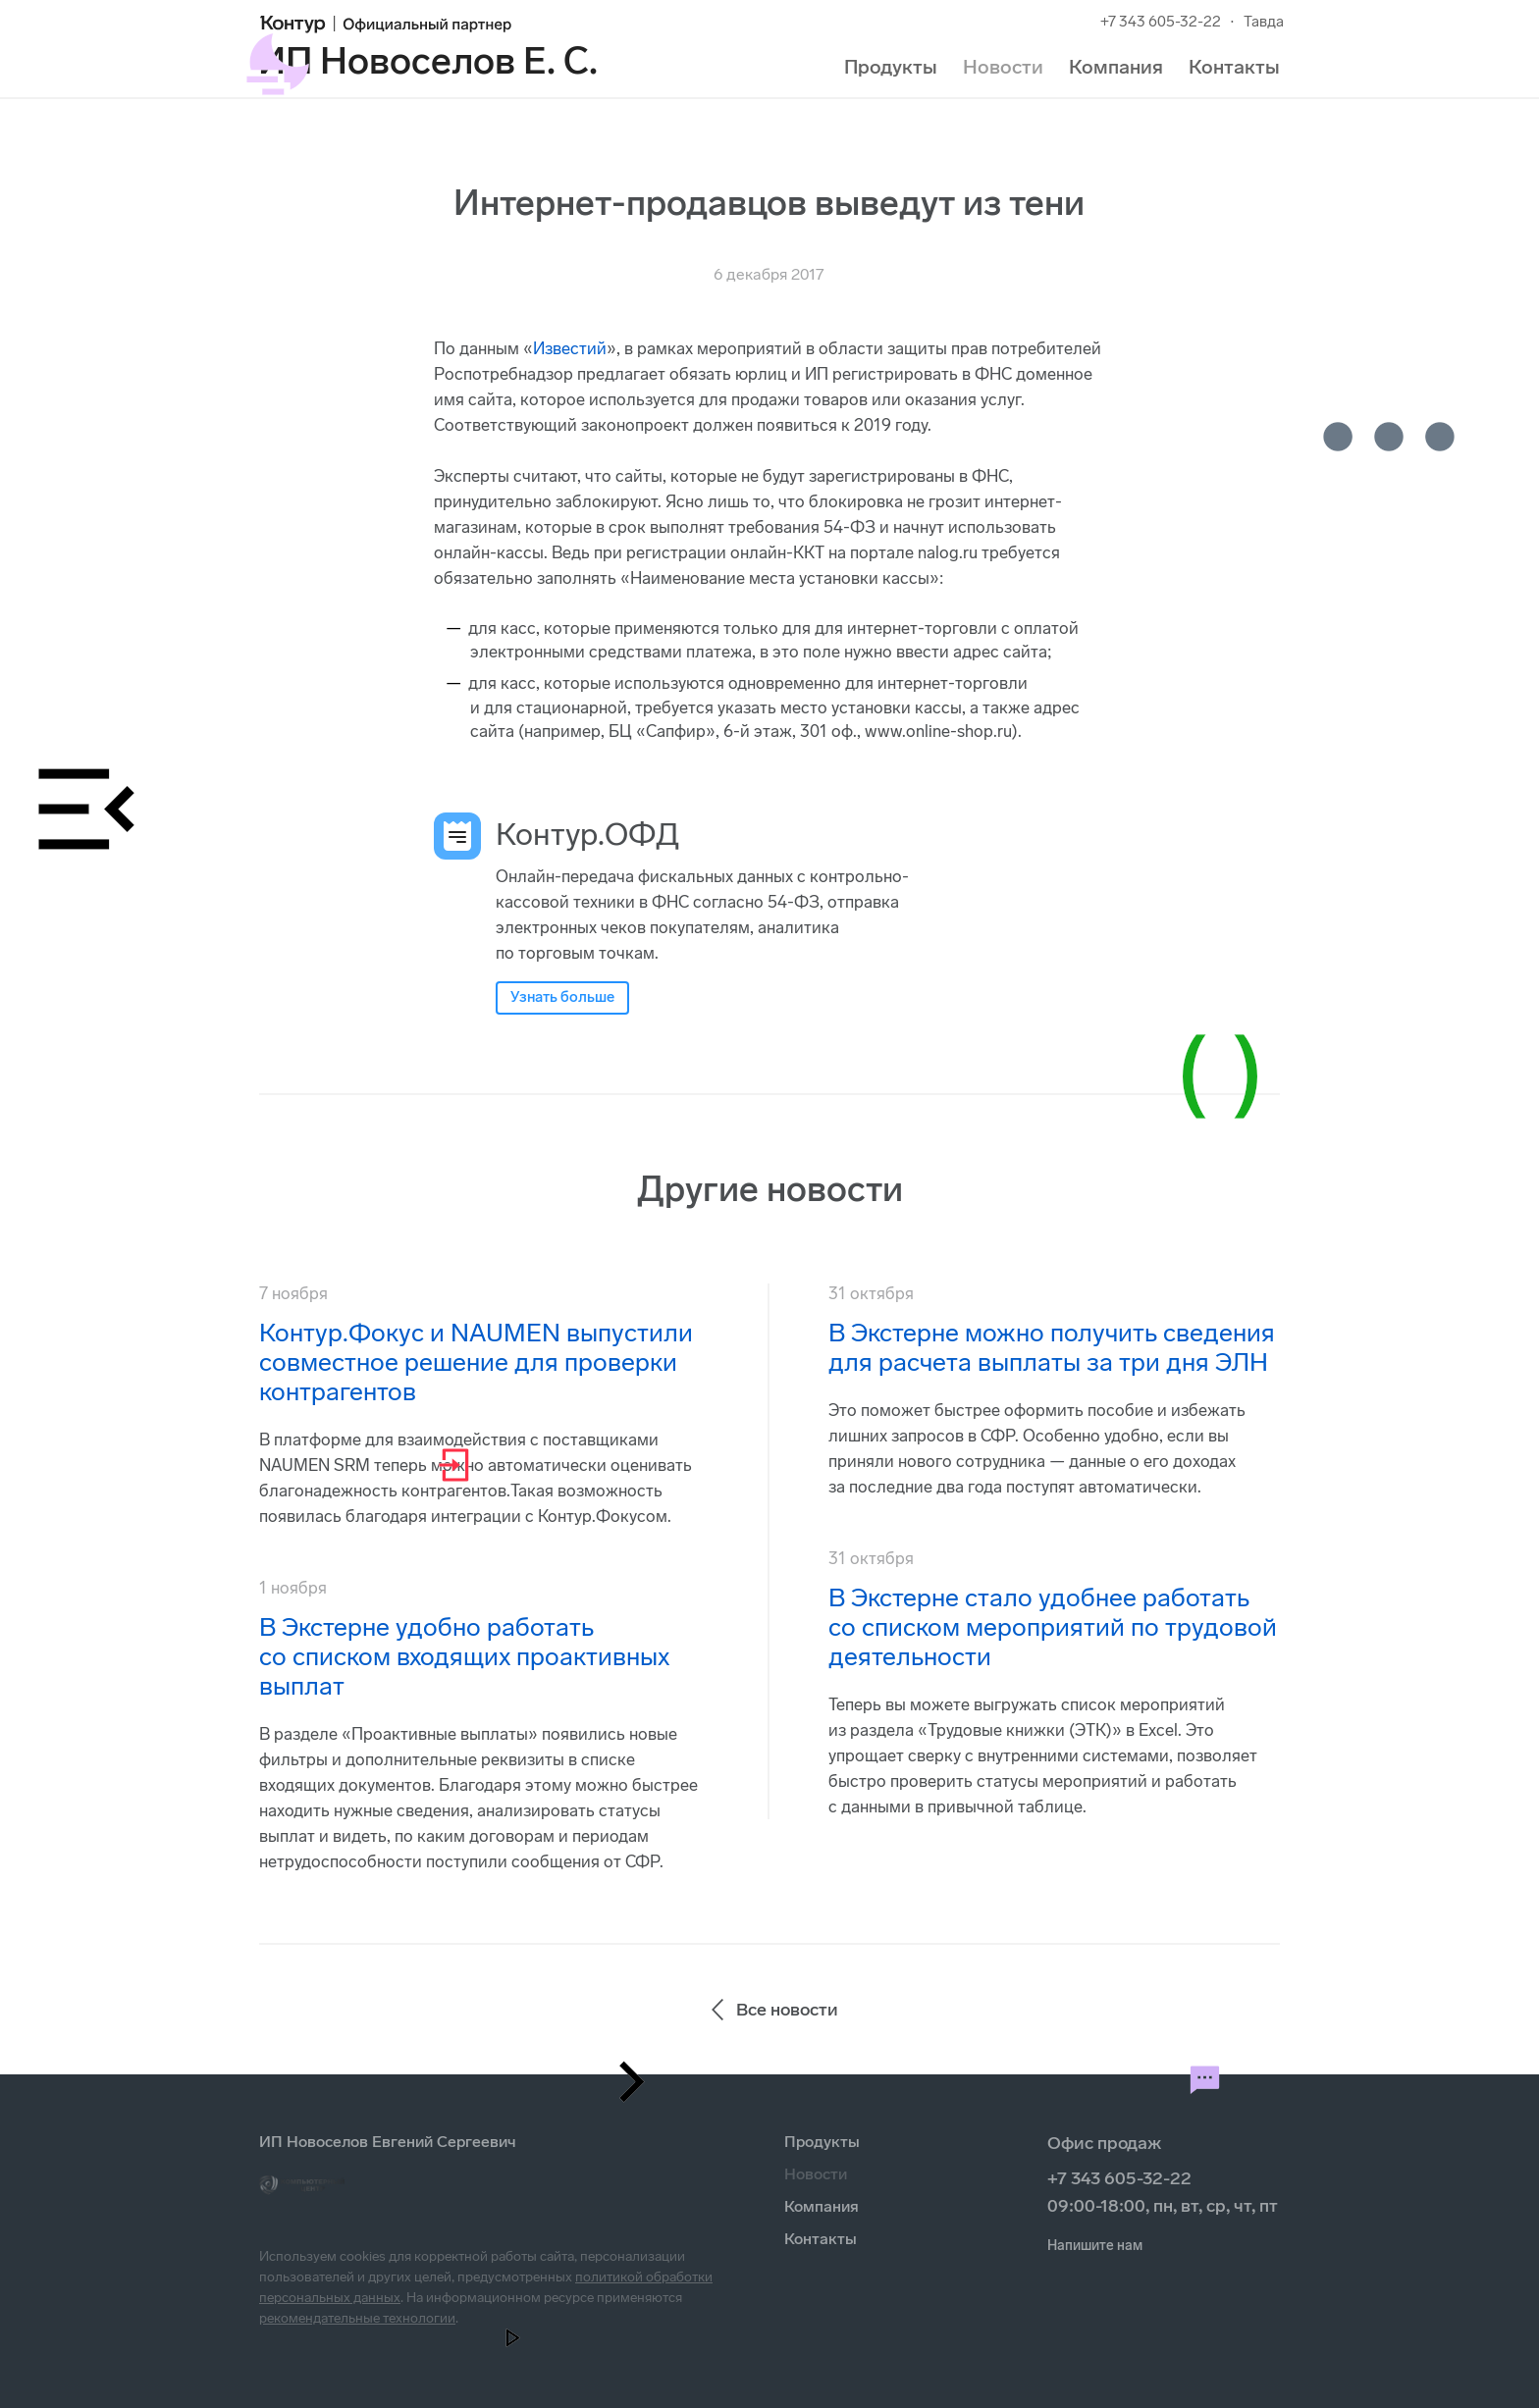 The width and height of the screenshot is (1539, 2408). Describe the element at coordinates (1389, 437) in the screenshot. I see `access more options or actions` at that location.